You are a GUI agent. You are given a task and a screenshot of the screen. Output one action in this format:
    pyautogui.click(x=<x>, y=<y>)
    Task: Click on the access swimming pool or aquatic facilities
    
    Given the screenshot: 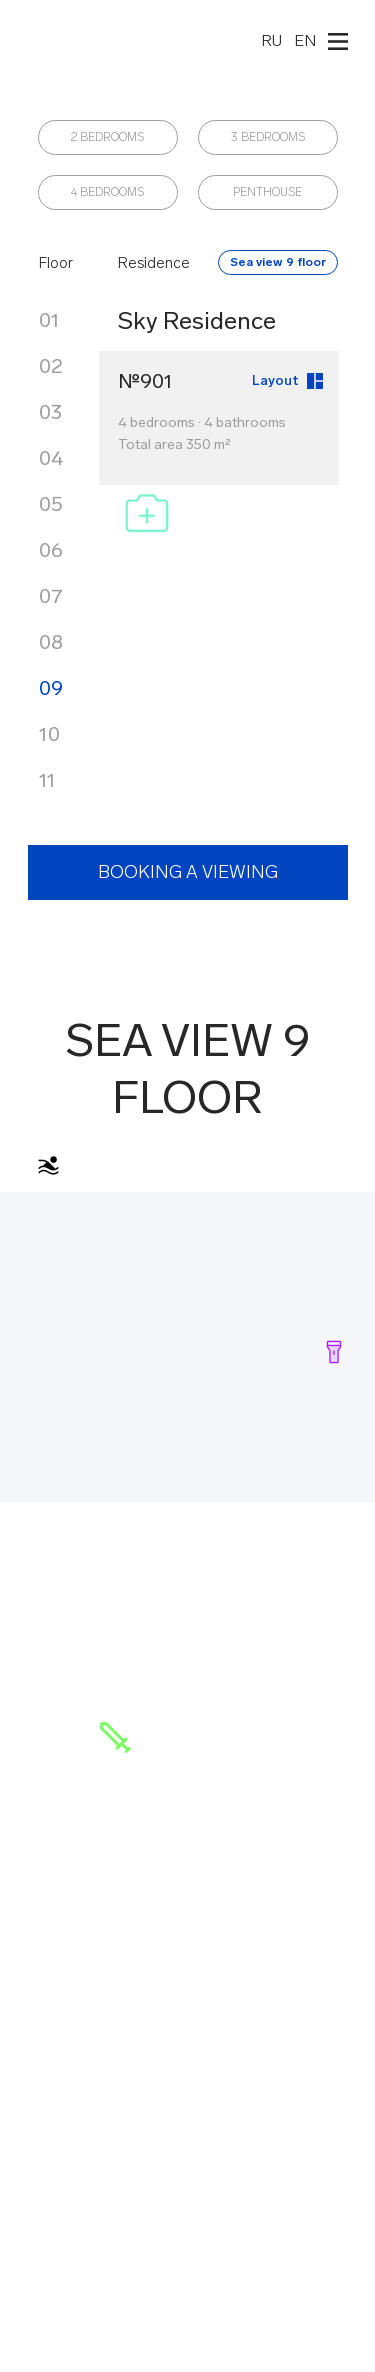 What is the action you would take?
    pyautogui.click(x=48, y=1165)
    